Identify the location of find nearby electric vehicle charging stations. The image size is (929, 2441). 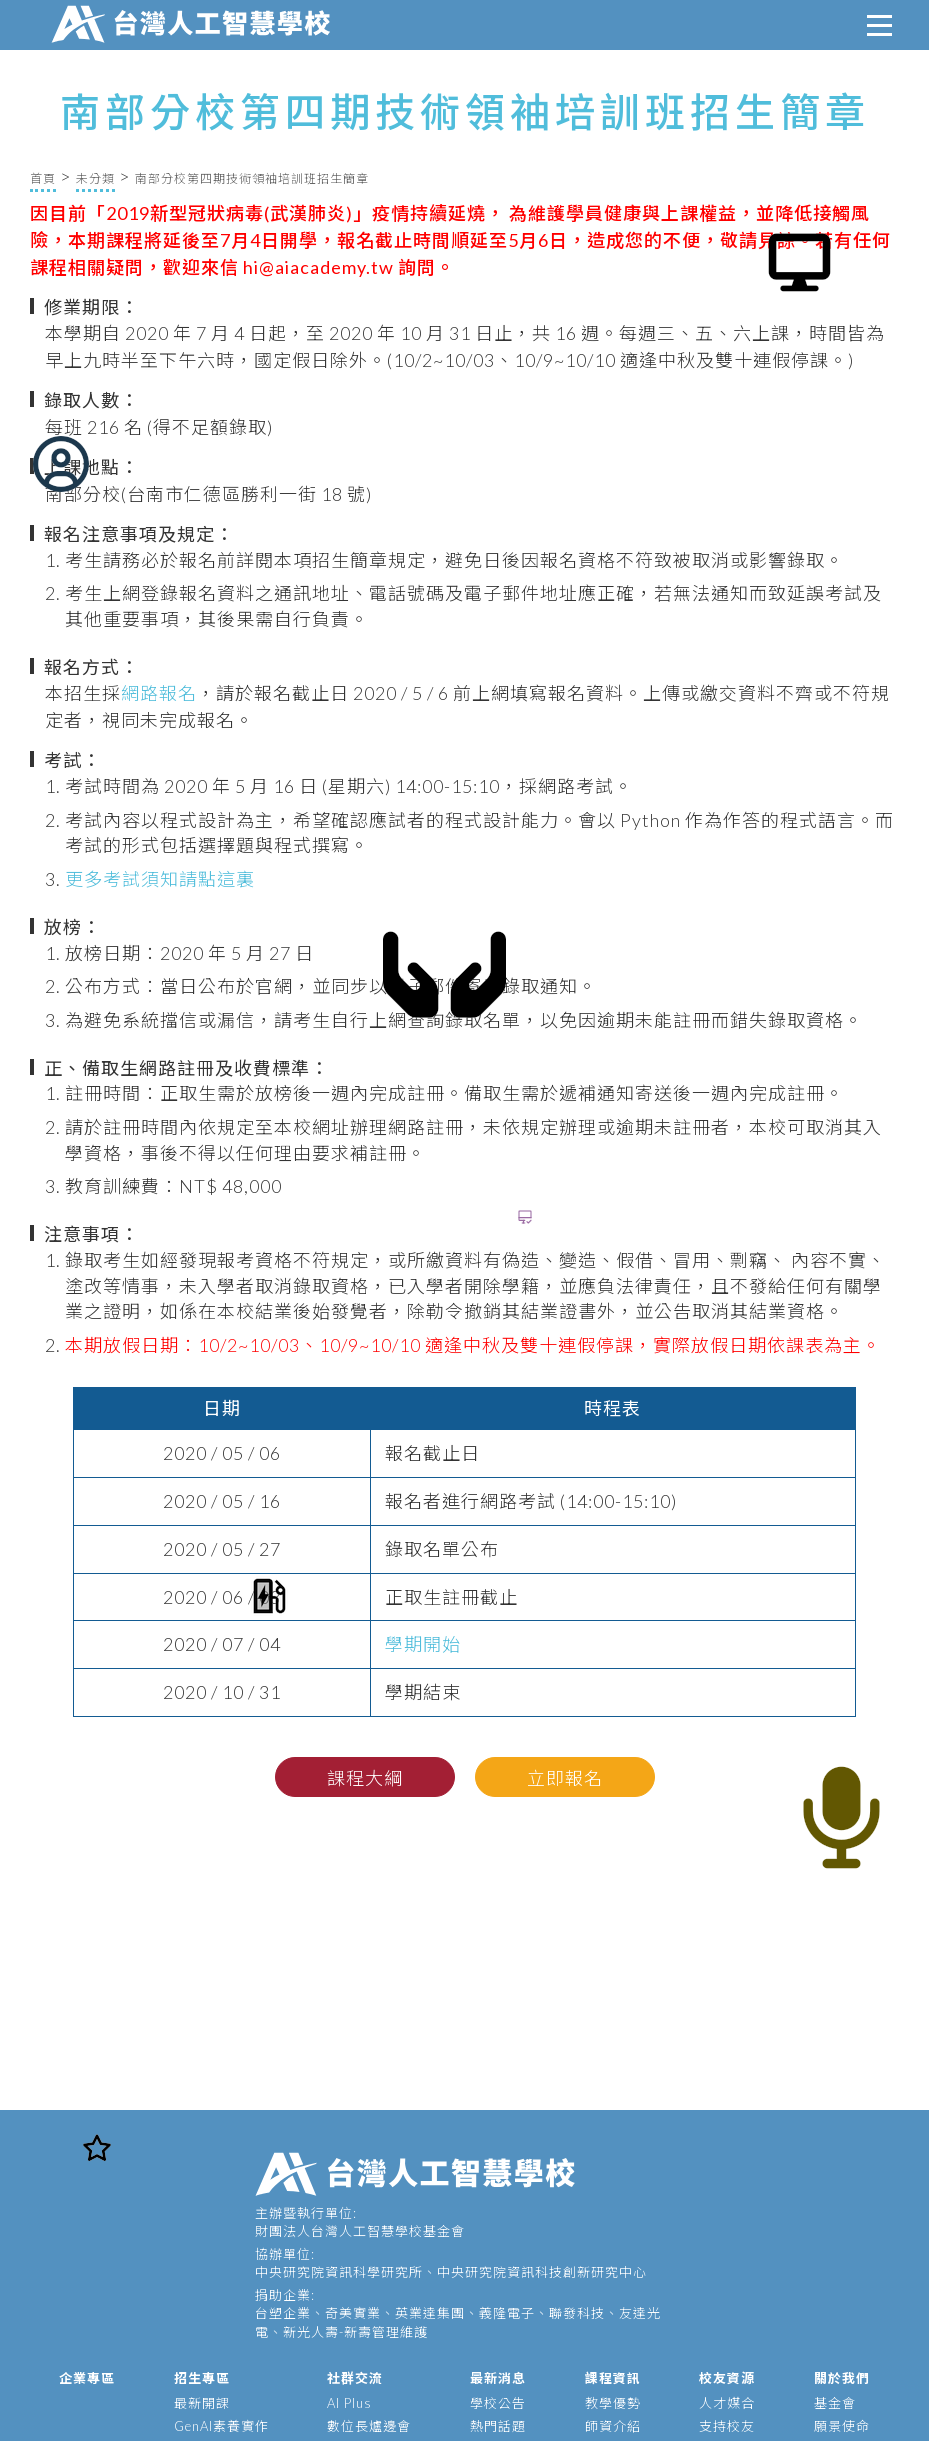
(269, 1596).